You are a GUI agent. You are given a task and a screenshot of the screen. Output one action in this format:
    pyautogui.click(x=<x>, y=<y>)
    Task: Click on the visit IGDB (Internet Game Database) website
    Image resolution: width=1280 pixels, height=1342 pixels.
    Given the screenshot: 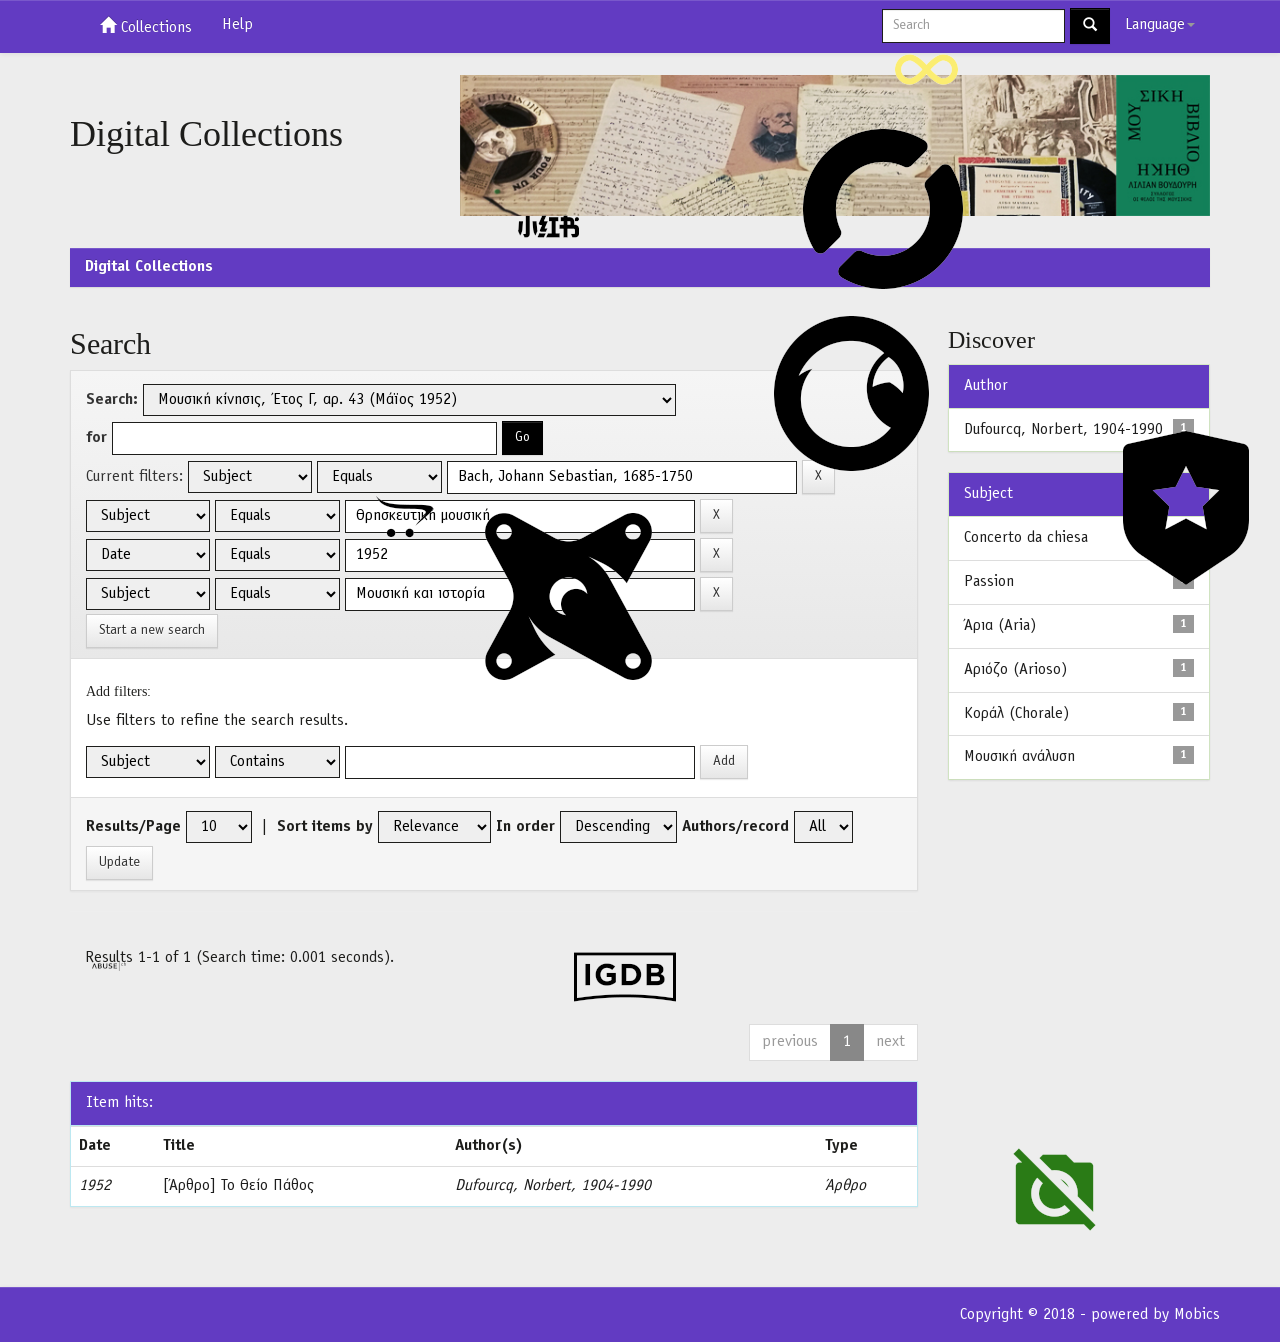 What is the action you would take?
    pyautogui.click(x=625, y=977)
    